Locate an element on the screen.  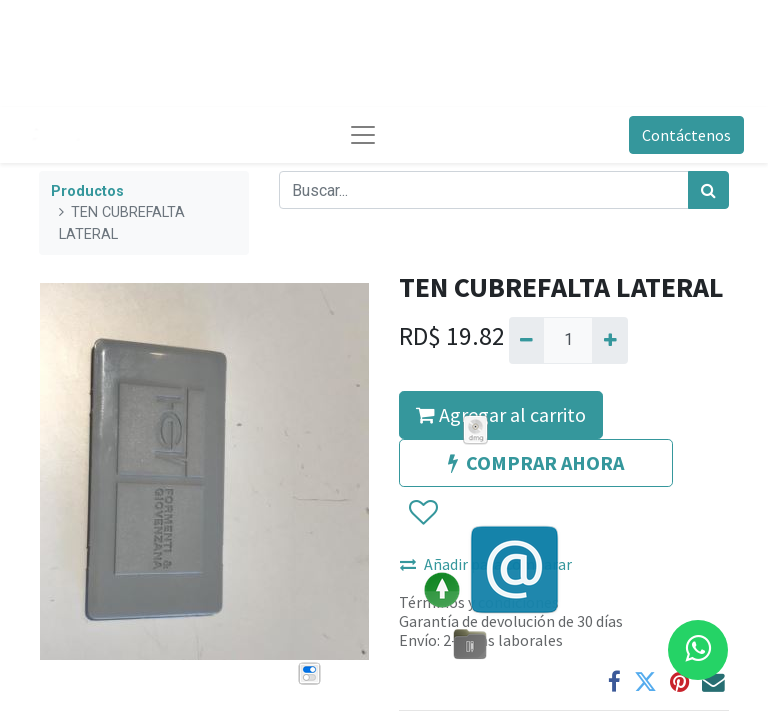
indicates a software update is available is located at coordinates (442, 590).